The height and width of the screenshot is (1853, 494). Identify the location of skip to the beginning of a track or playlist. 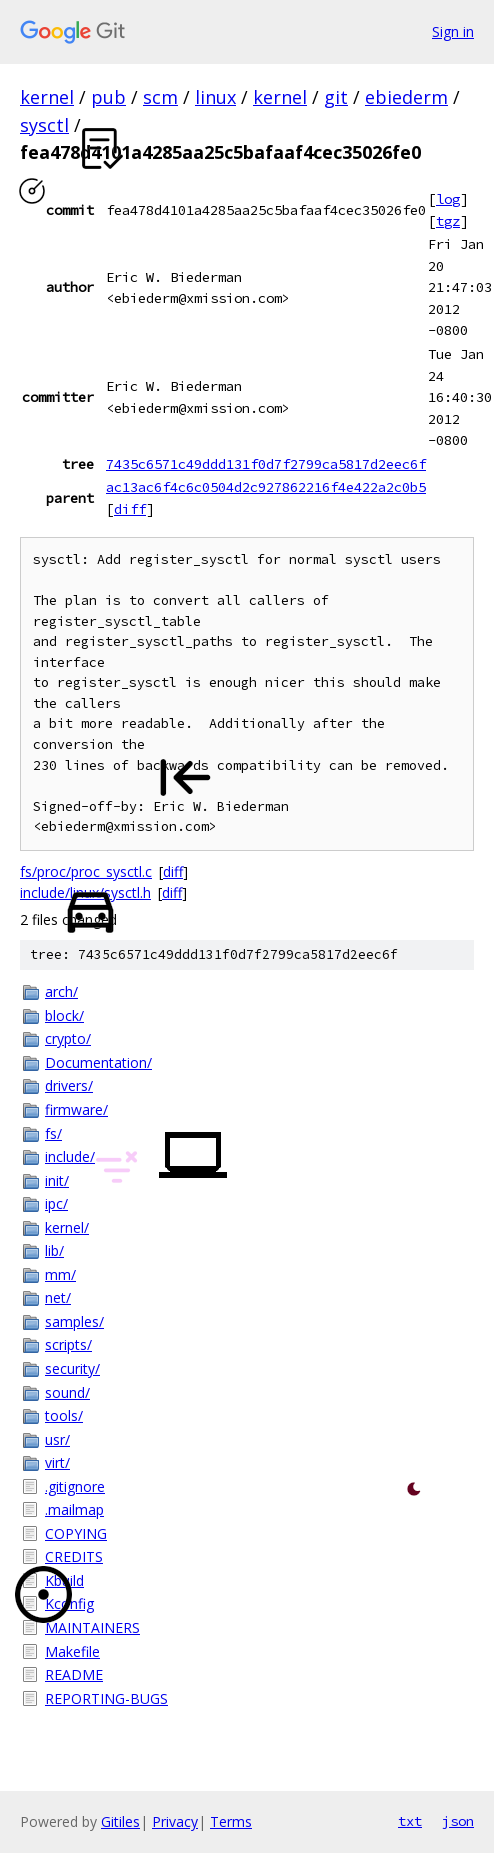
(184, 777).